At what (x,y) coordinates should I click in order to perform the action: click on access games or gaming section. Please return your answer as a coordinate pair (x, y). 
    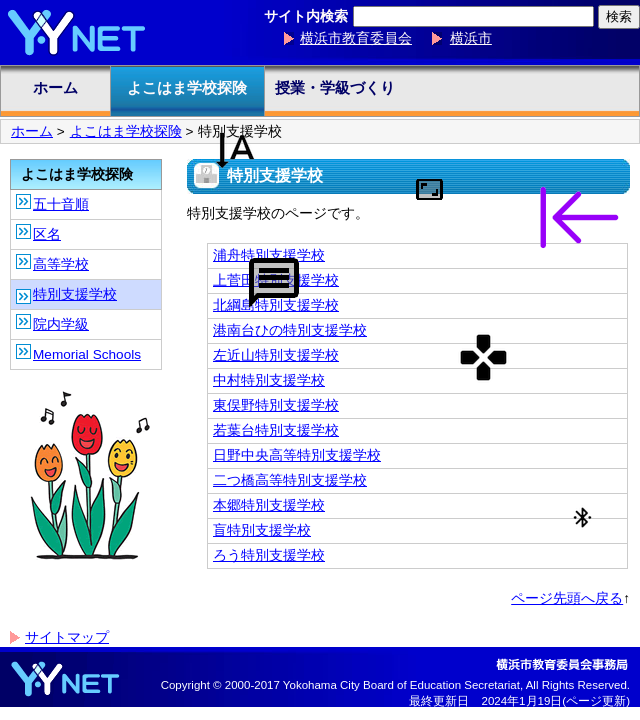
    Looking at the image, I should click on (483, 357).